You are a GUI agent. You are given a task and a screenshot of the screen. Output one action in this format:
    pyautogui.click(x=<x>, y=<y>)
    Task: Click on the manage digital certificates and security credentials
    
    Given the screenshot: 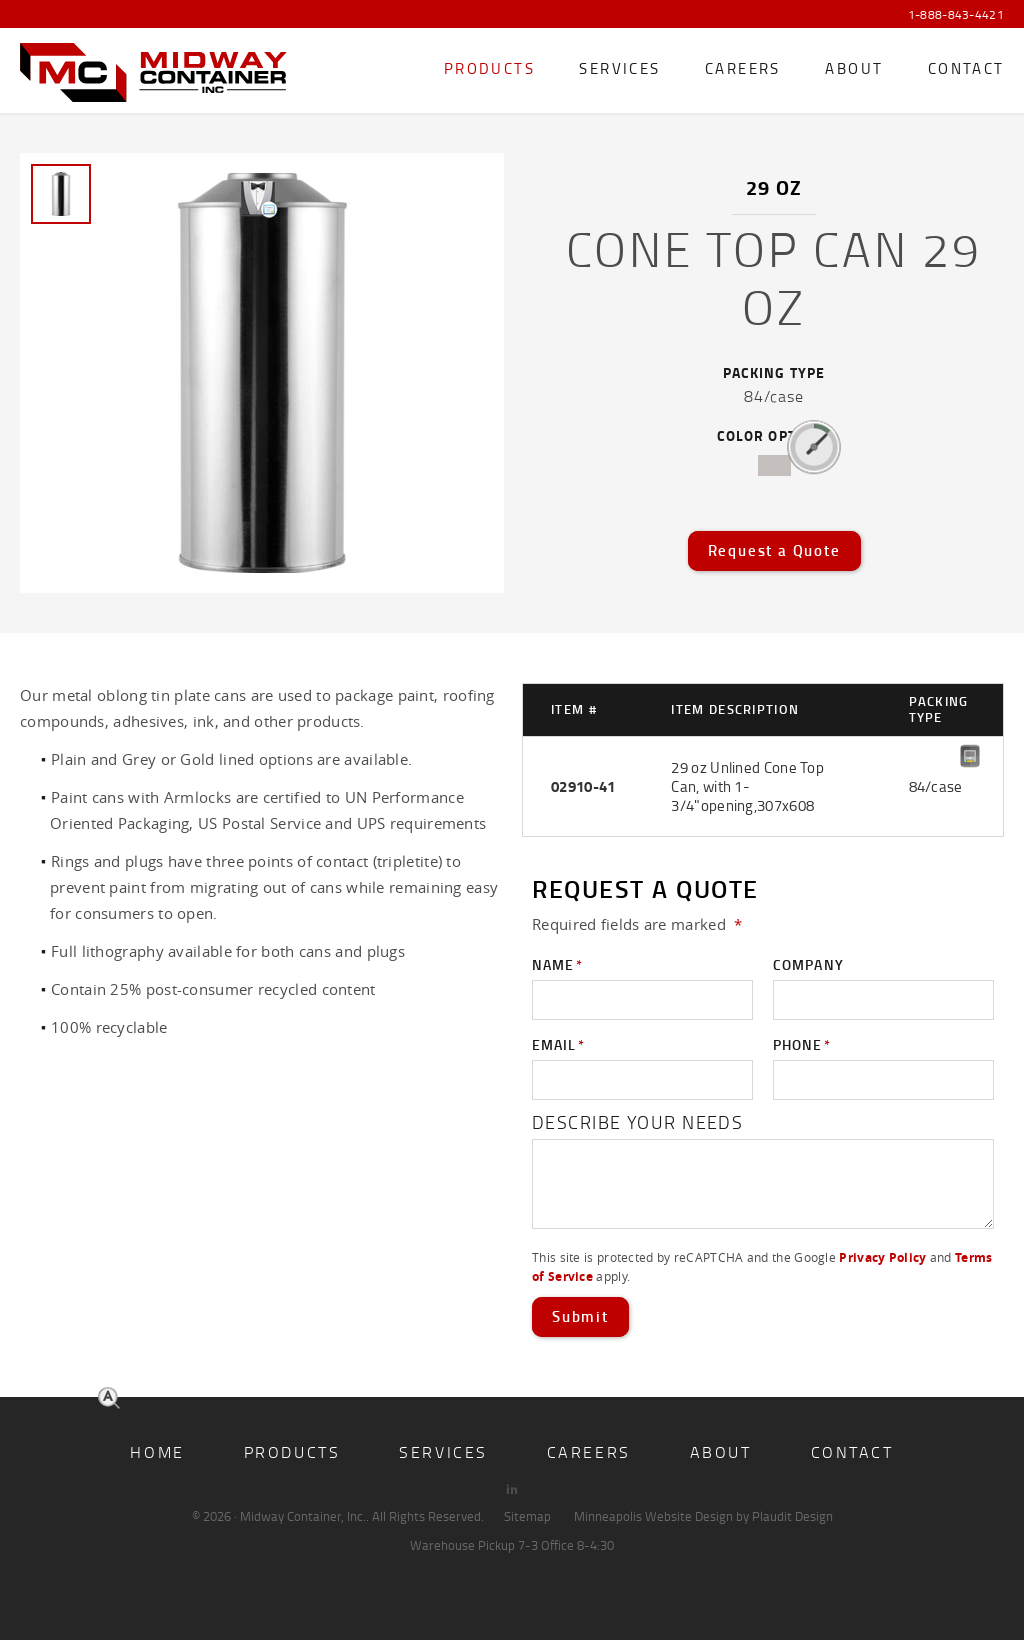 What is the action you would take?
    pyautogui.click(x=258, y=199)
    